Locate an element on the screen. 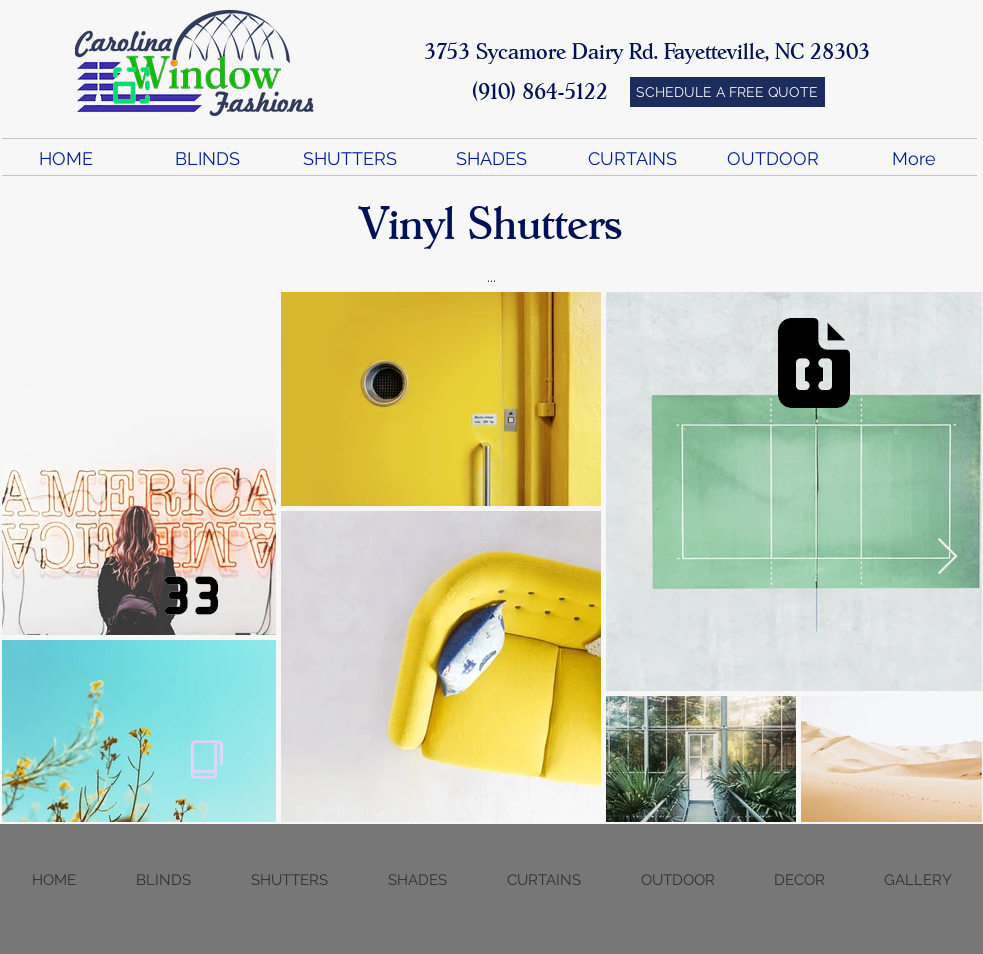  view source code file is located at coordinates (814, 363).